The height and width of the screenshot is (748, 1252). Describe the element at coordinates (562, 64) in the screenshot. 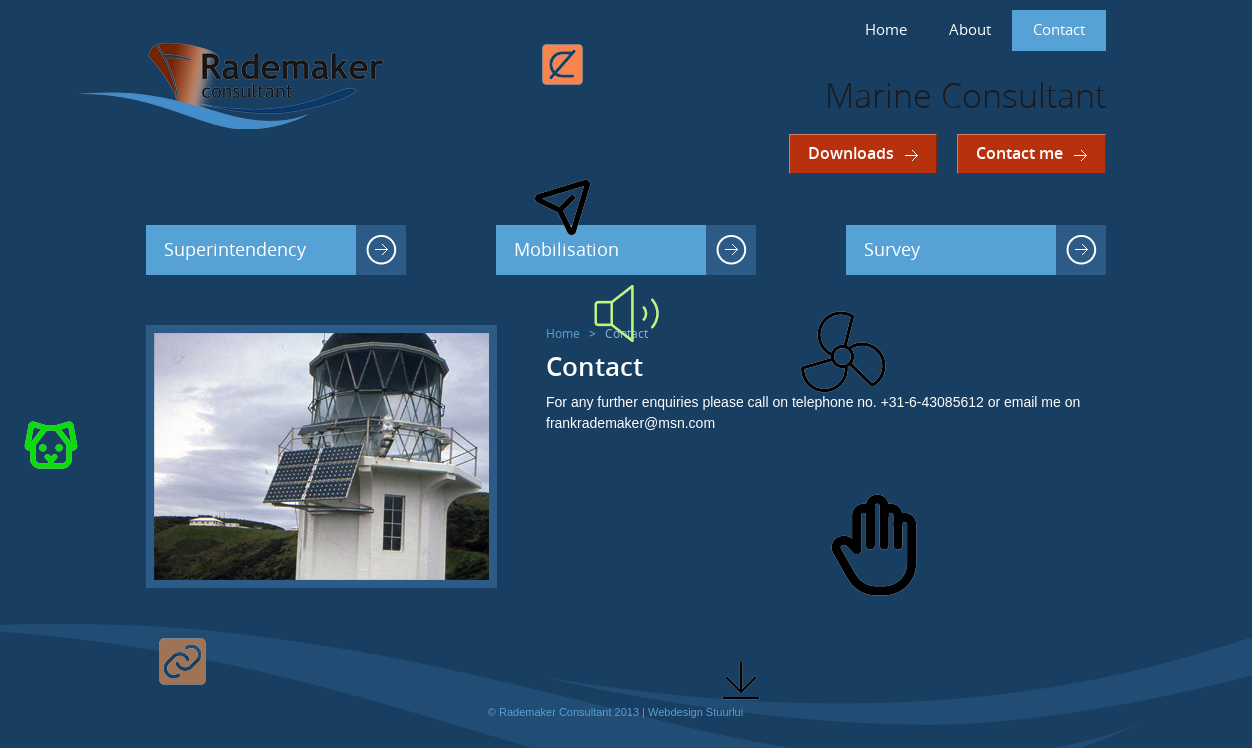

I see `indicates a "not subset of" mathematical relationship` at that location.